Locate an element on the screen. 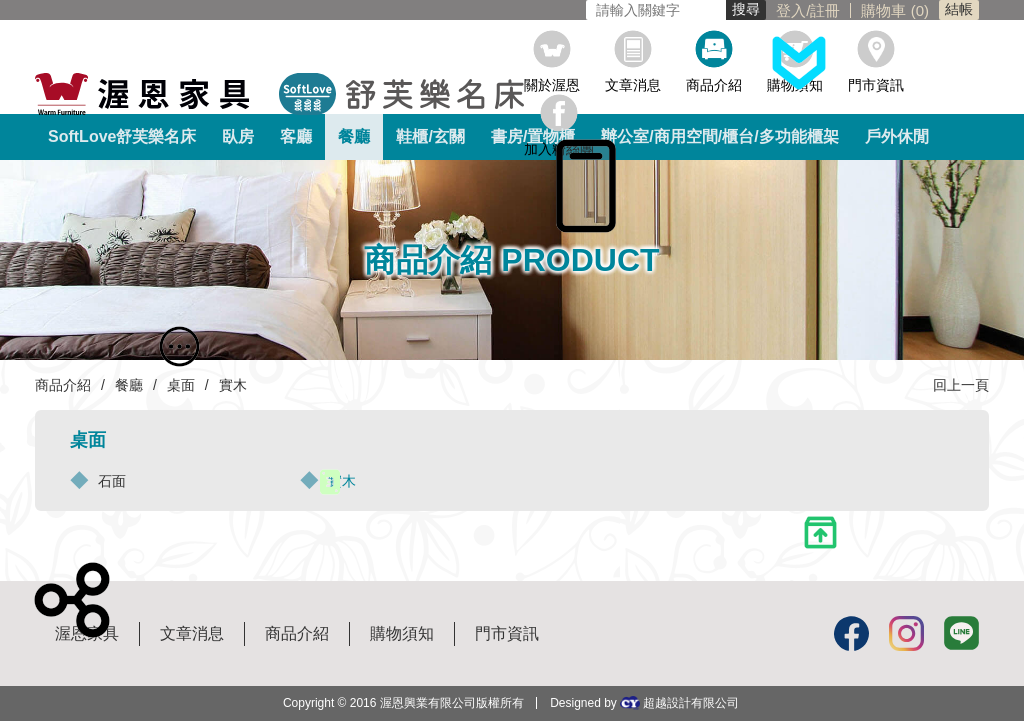 This screenshot has height=721, width=1024. upload or export a package is located at coordinates (820, 532).